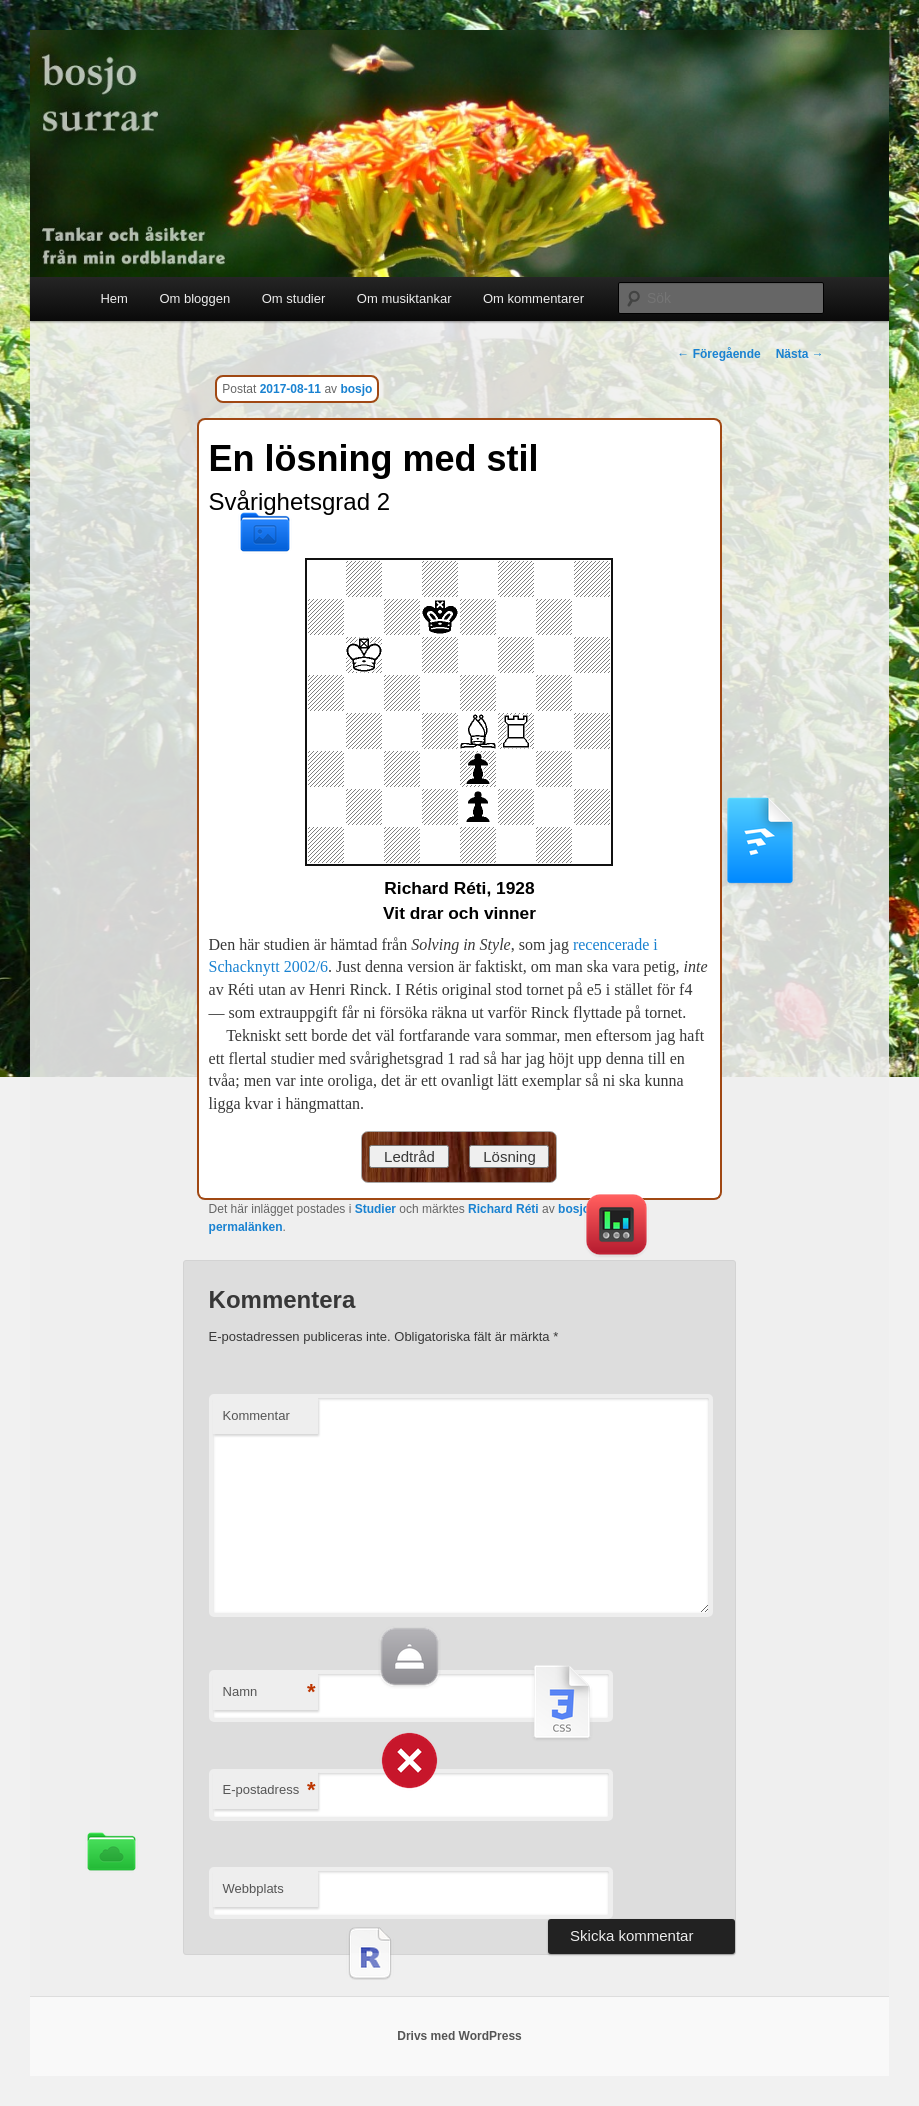 This screenshot has width=919, height=2106. I want to click on cancel or close a dialog, so click(409, 1760).